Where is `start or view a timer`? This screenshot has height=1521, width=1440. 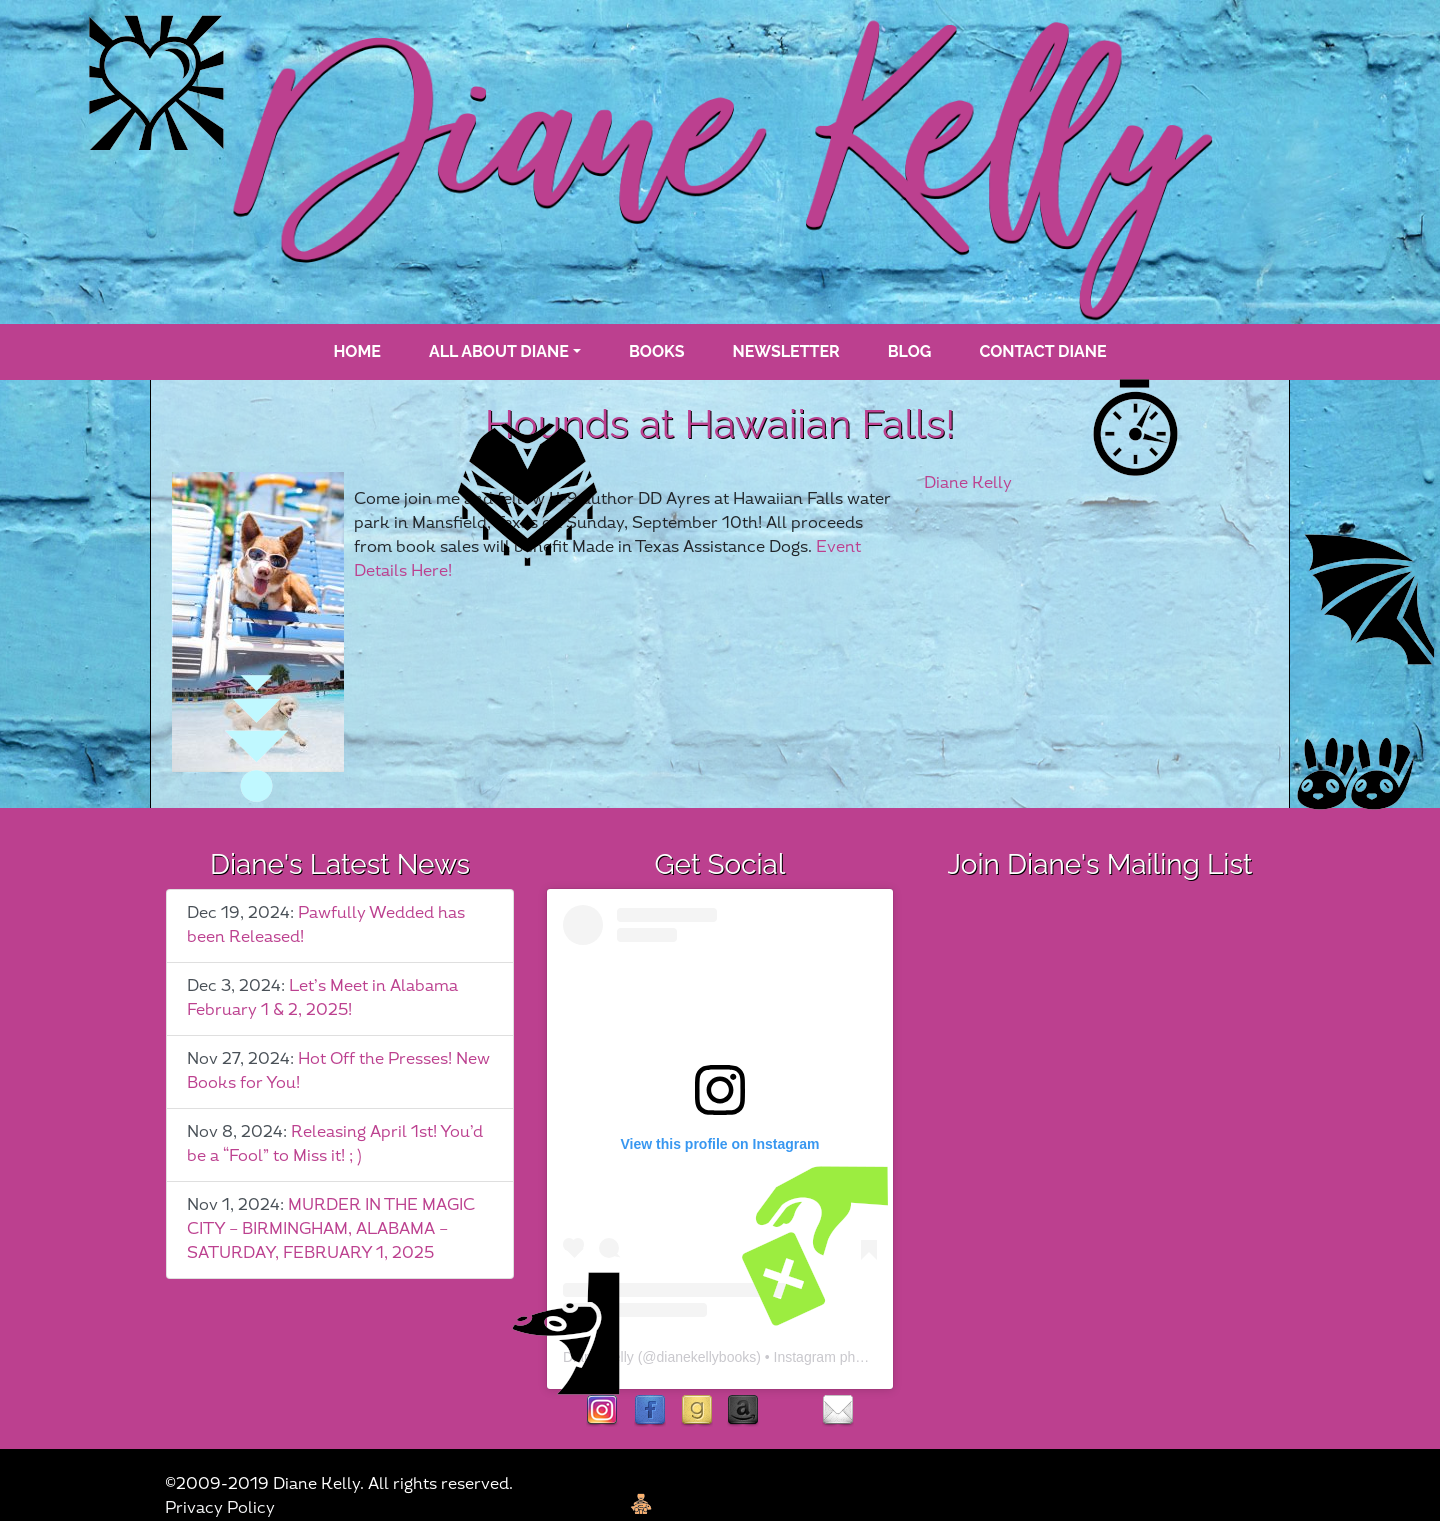 start or view a timer is located at coordinates (1135, 427).